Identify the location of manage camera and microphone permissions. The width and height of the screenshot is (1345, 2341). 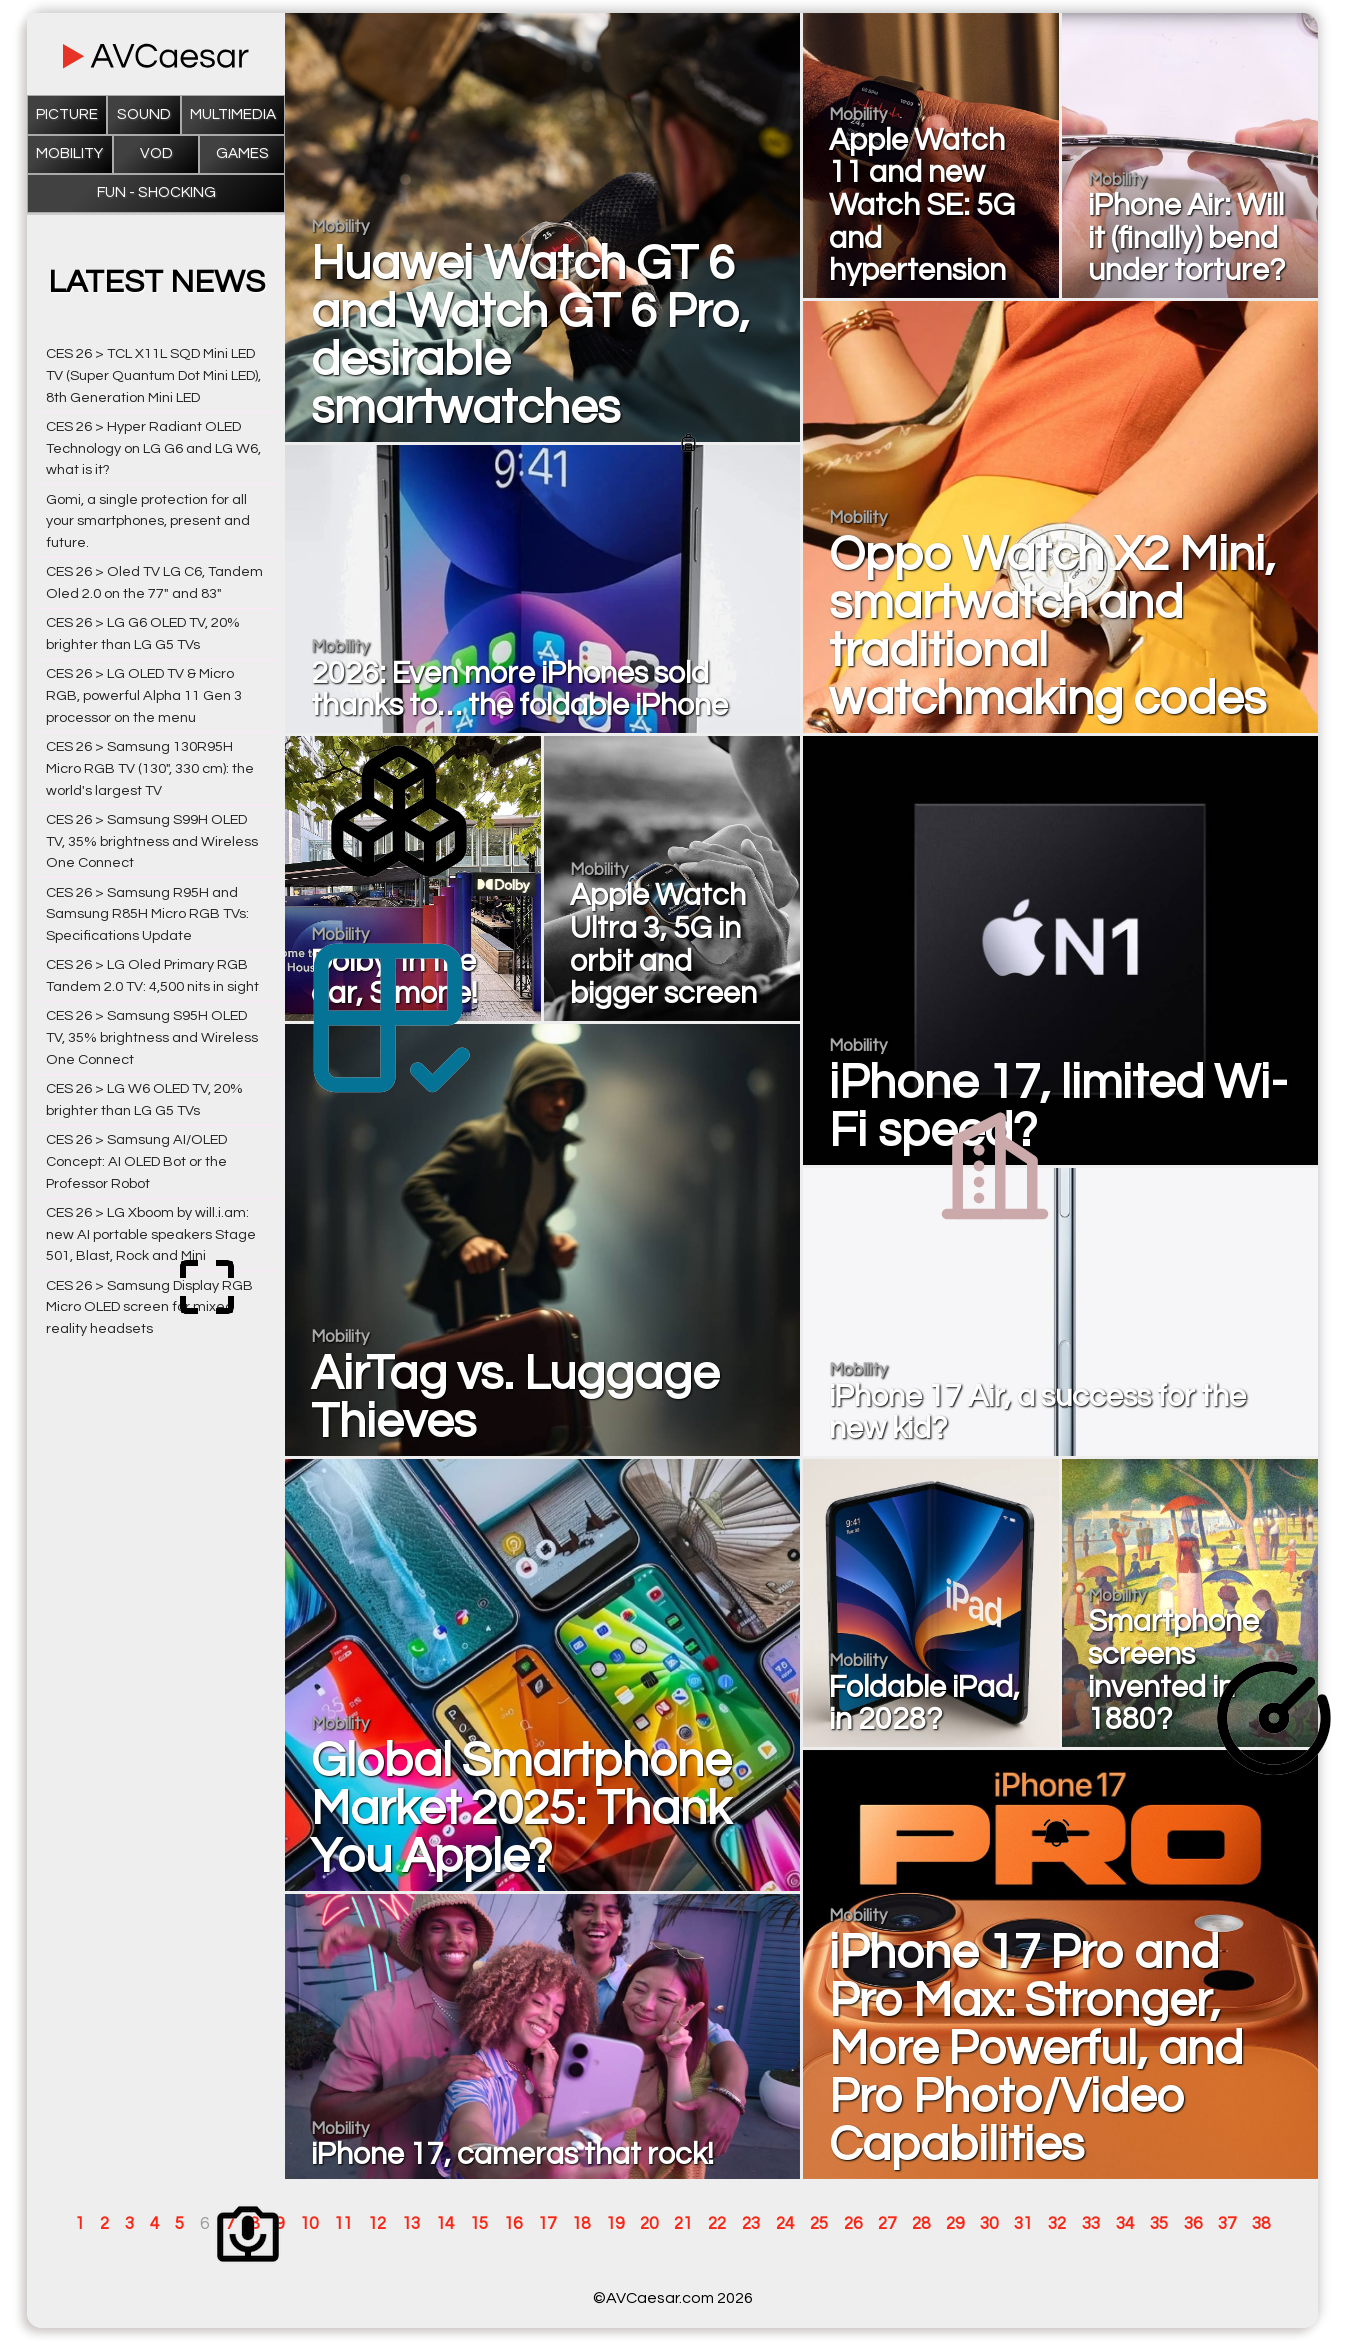
(248, 2234).